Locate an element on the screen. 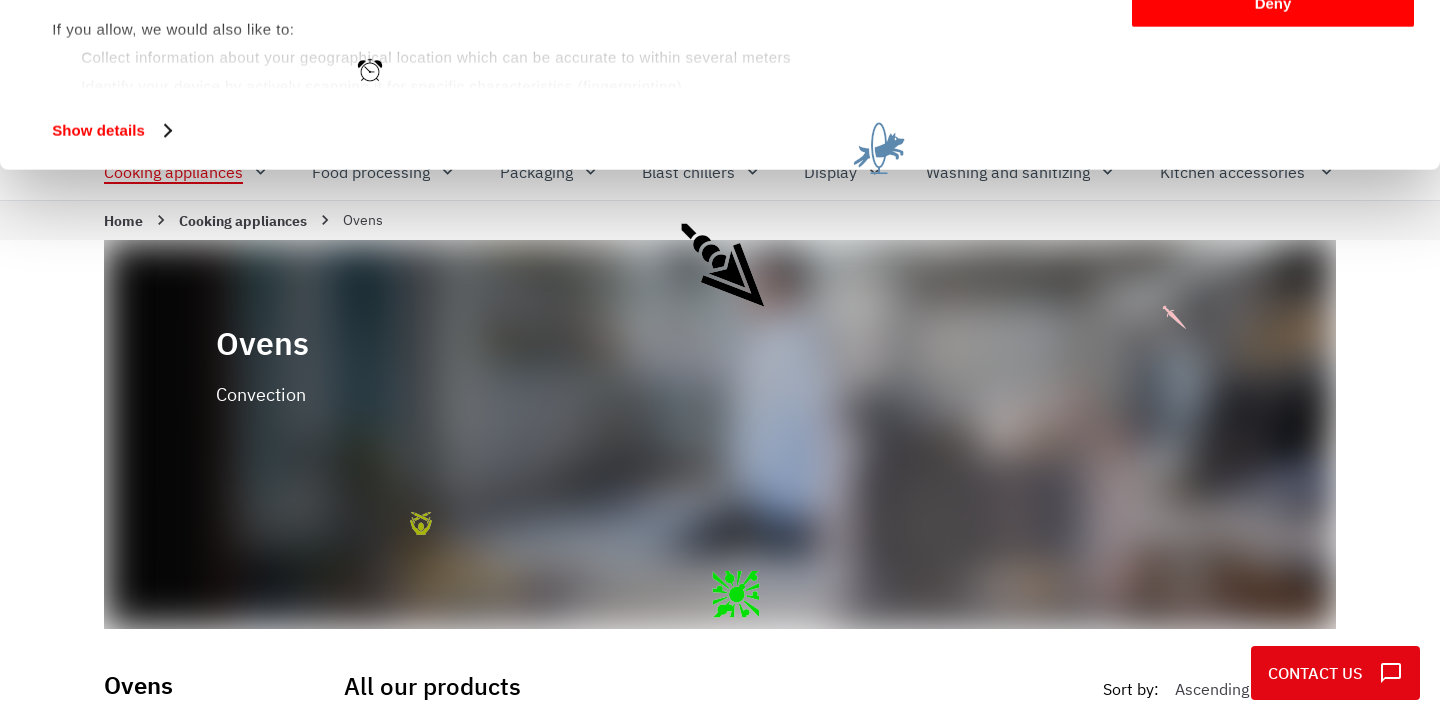  view combat power or battle strength is located at coordinates (421, 523).